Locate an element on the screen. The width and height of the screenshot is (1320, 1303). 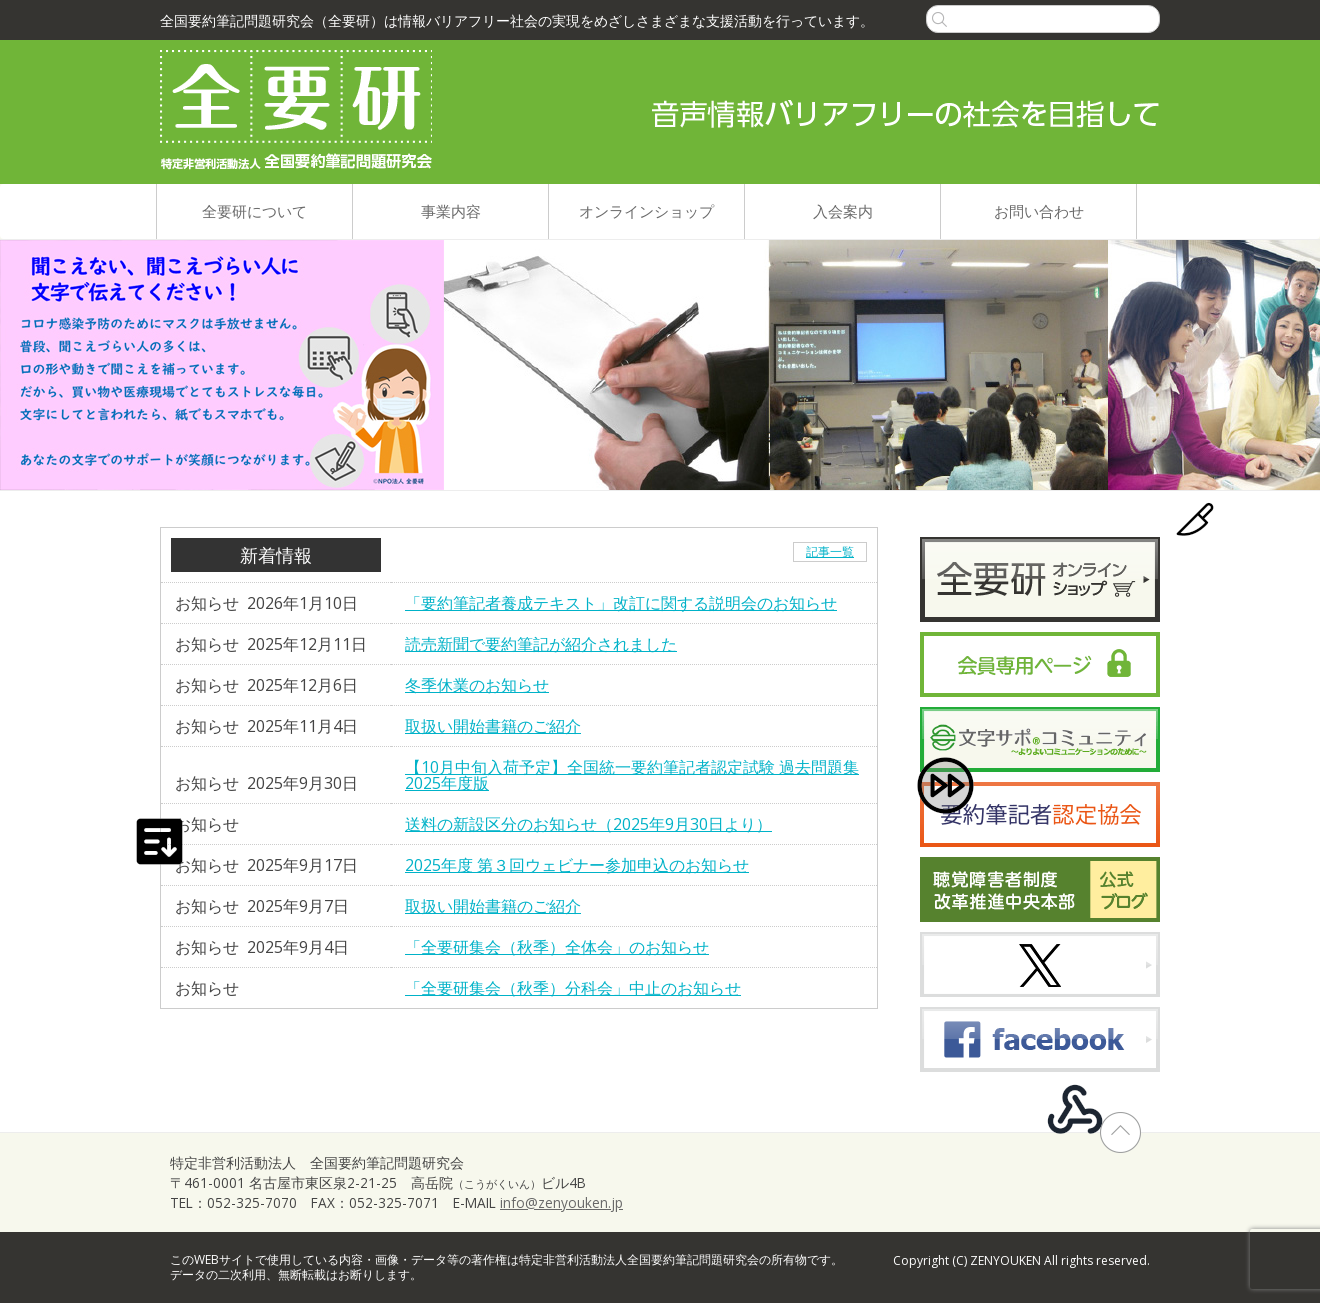
fast forward media playback is located at coordinates (945, 785).